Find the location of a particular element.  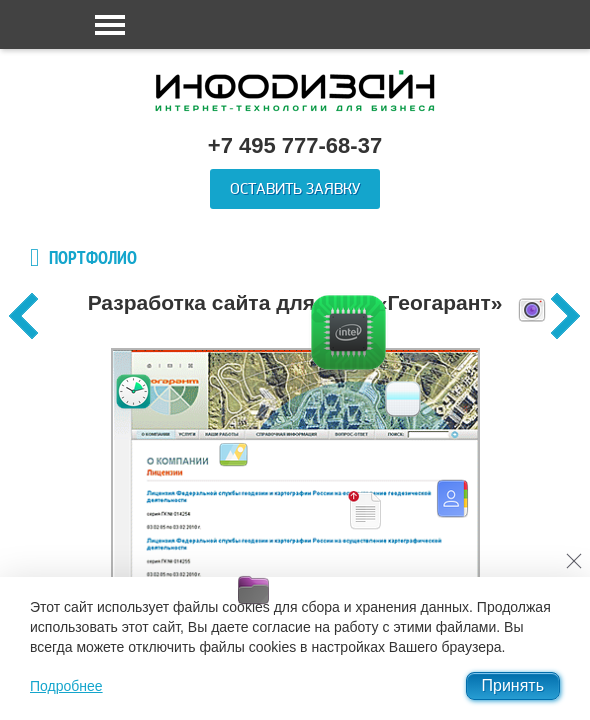

open document scanner app is located at coordinates (403, 399).